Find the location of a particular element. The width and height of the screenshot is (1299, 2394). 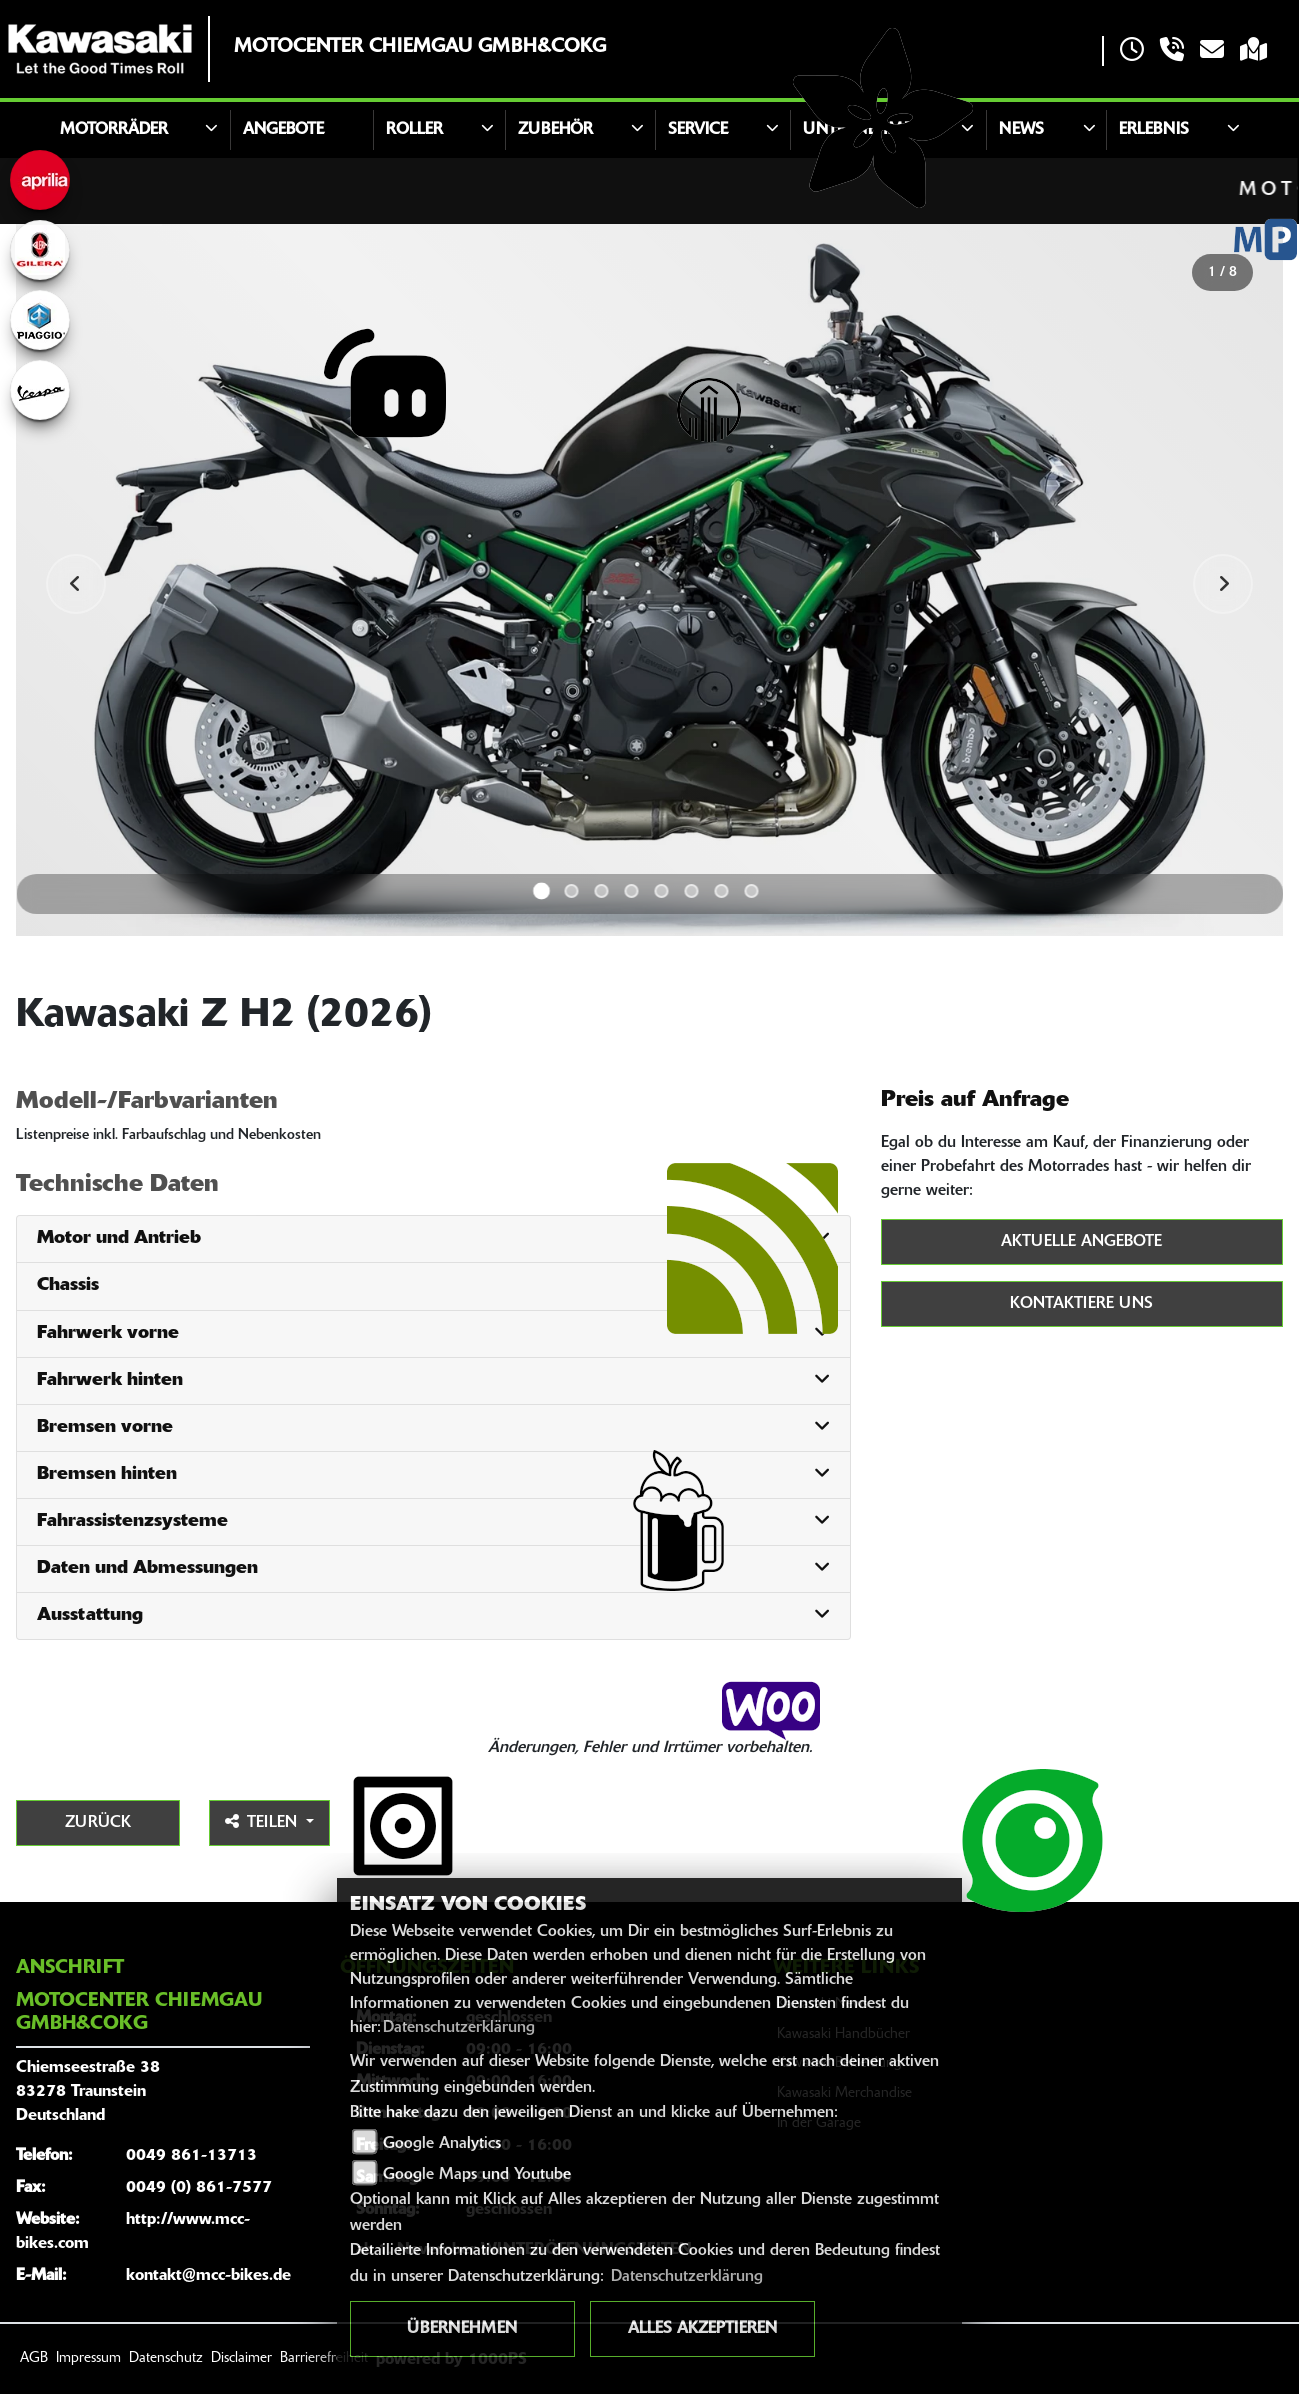

MQTT protocol or messaging service integration is located at coordinates (752, 1248).